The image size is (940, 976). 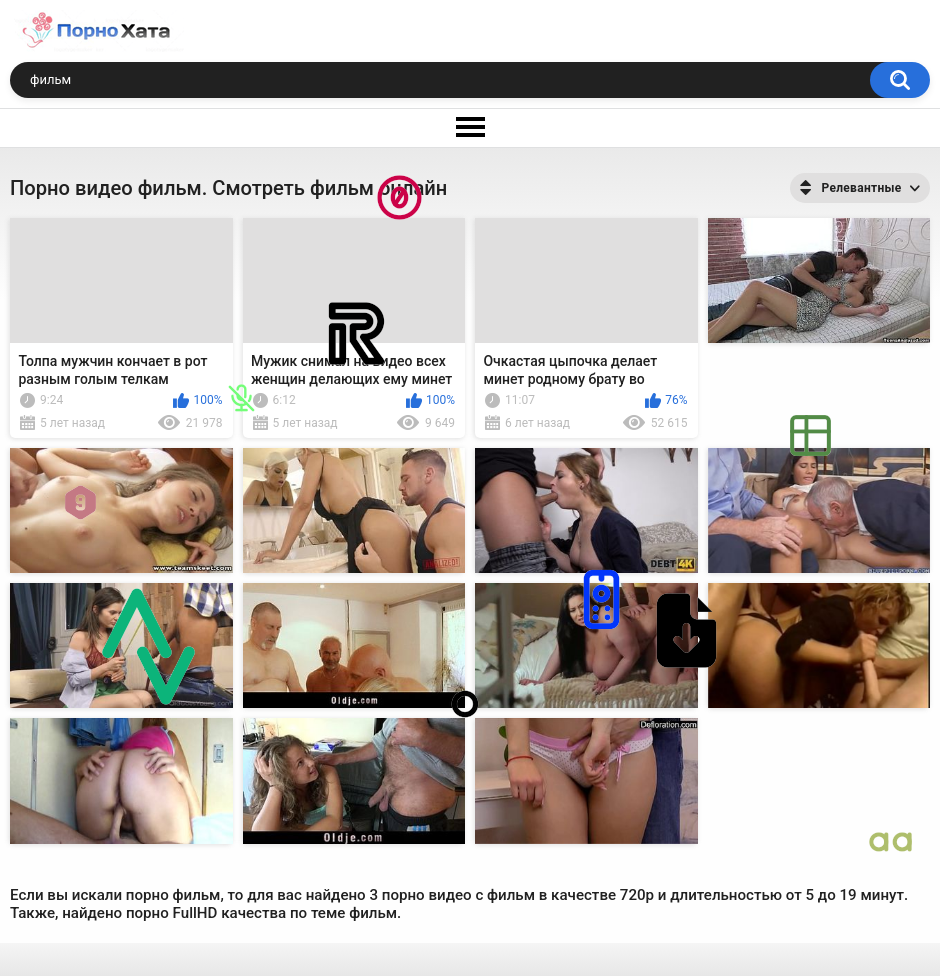 What do you see at coordinates (686, 630) in the screenshot?
I see `download a file` at bounding box center [686, 630].